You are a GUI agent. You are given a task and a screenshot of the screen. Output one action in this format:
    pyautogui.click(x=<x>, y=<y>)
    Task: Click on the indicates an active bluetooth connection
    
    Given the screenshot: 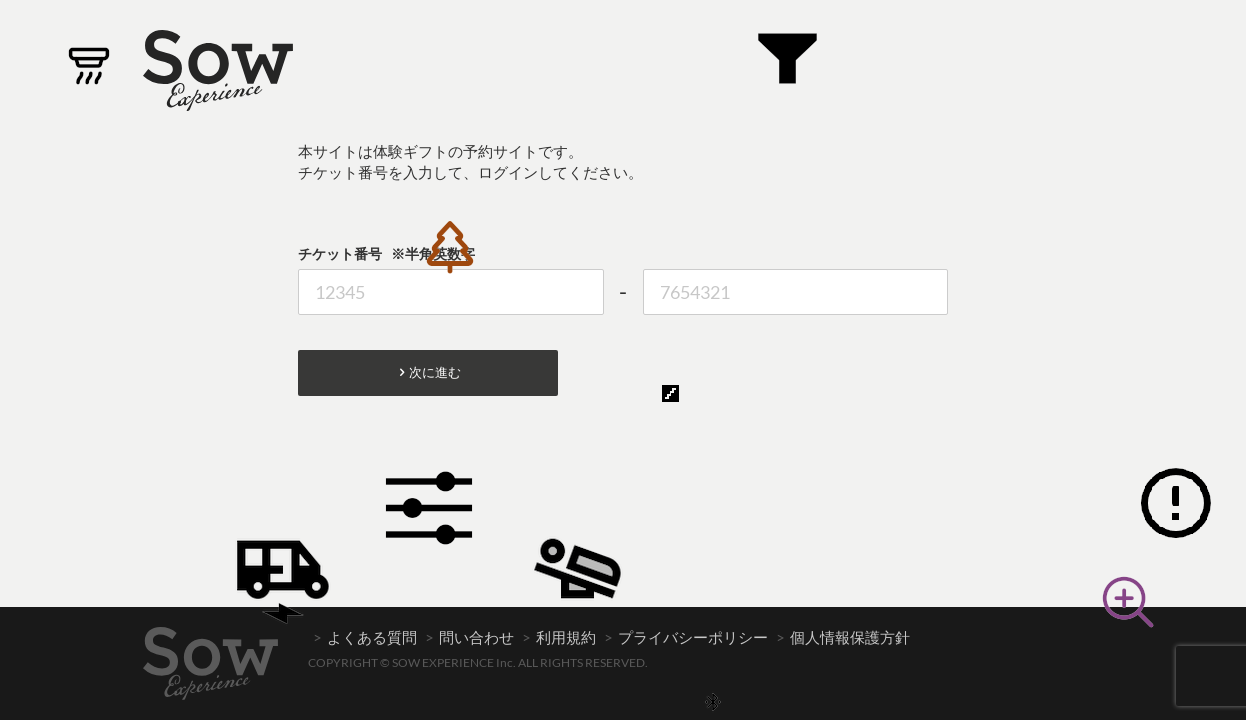 What is the action you would take?
    pyautogui.click(x=713, y=702)
    